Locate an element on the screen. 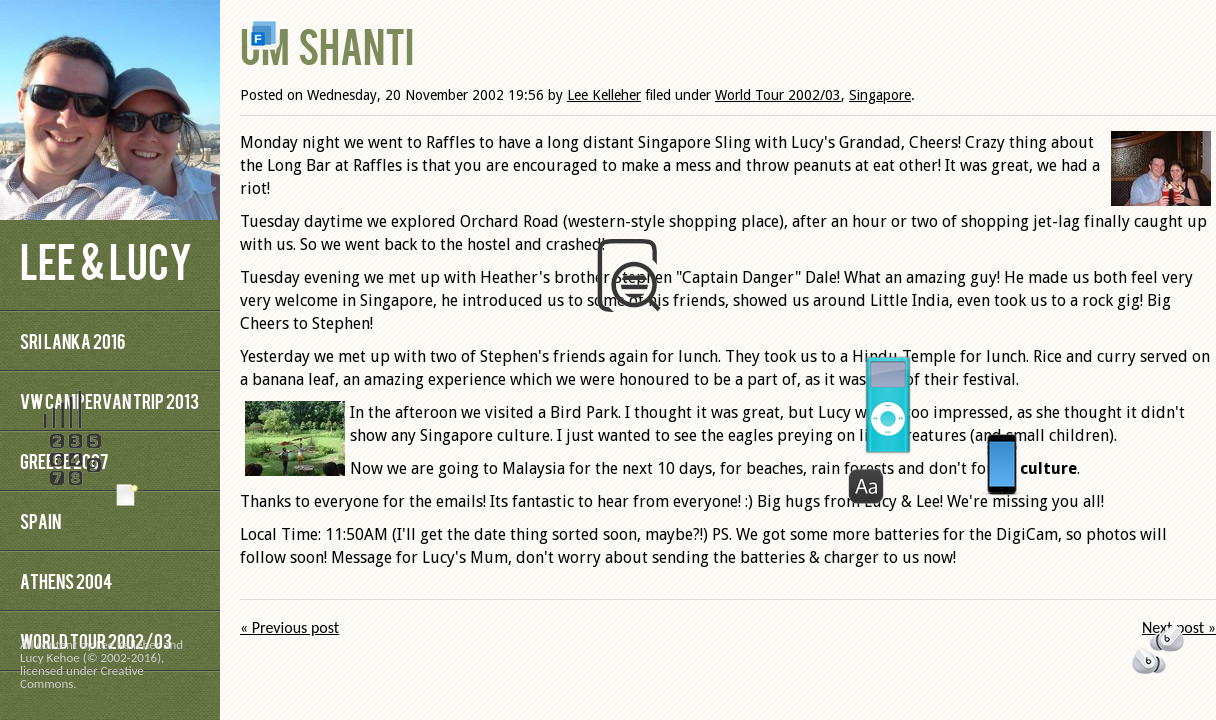 This screenshot has height=720, width=1216. mobile network signal strength indicator is located at coordinates (64, 408).